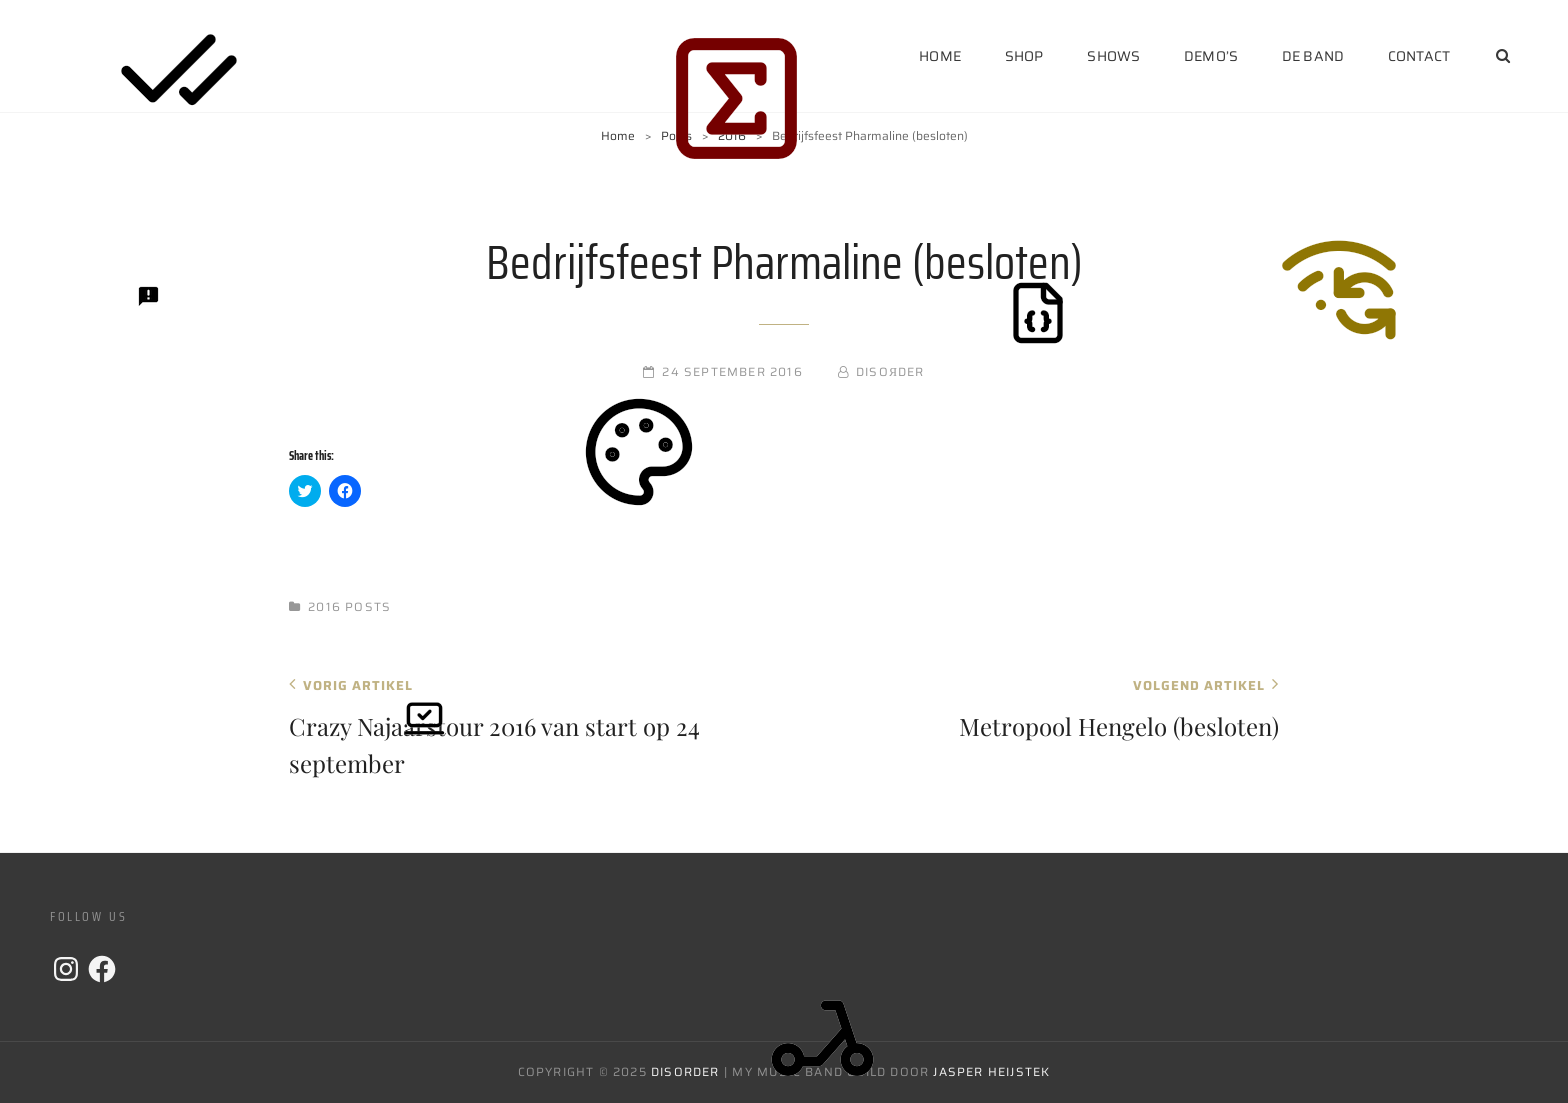  I want to click on view or open a JSON file, so click(1038, 313).